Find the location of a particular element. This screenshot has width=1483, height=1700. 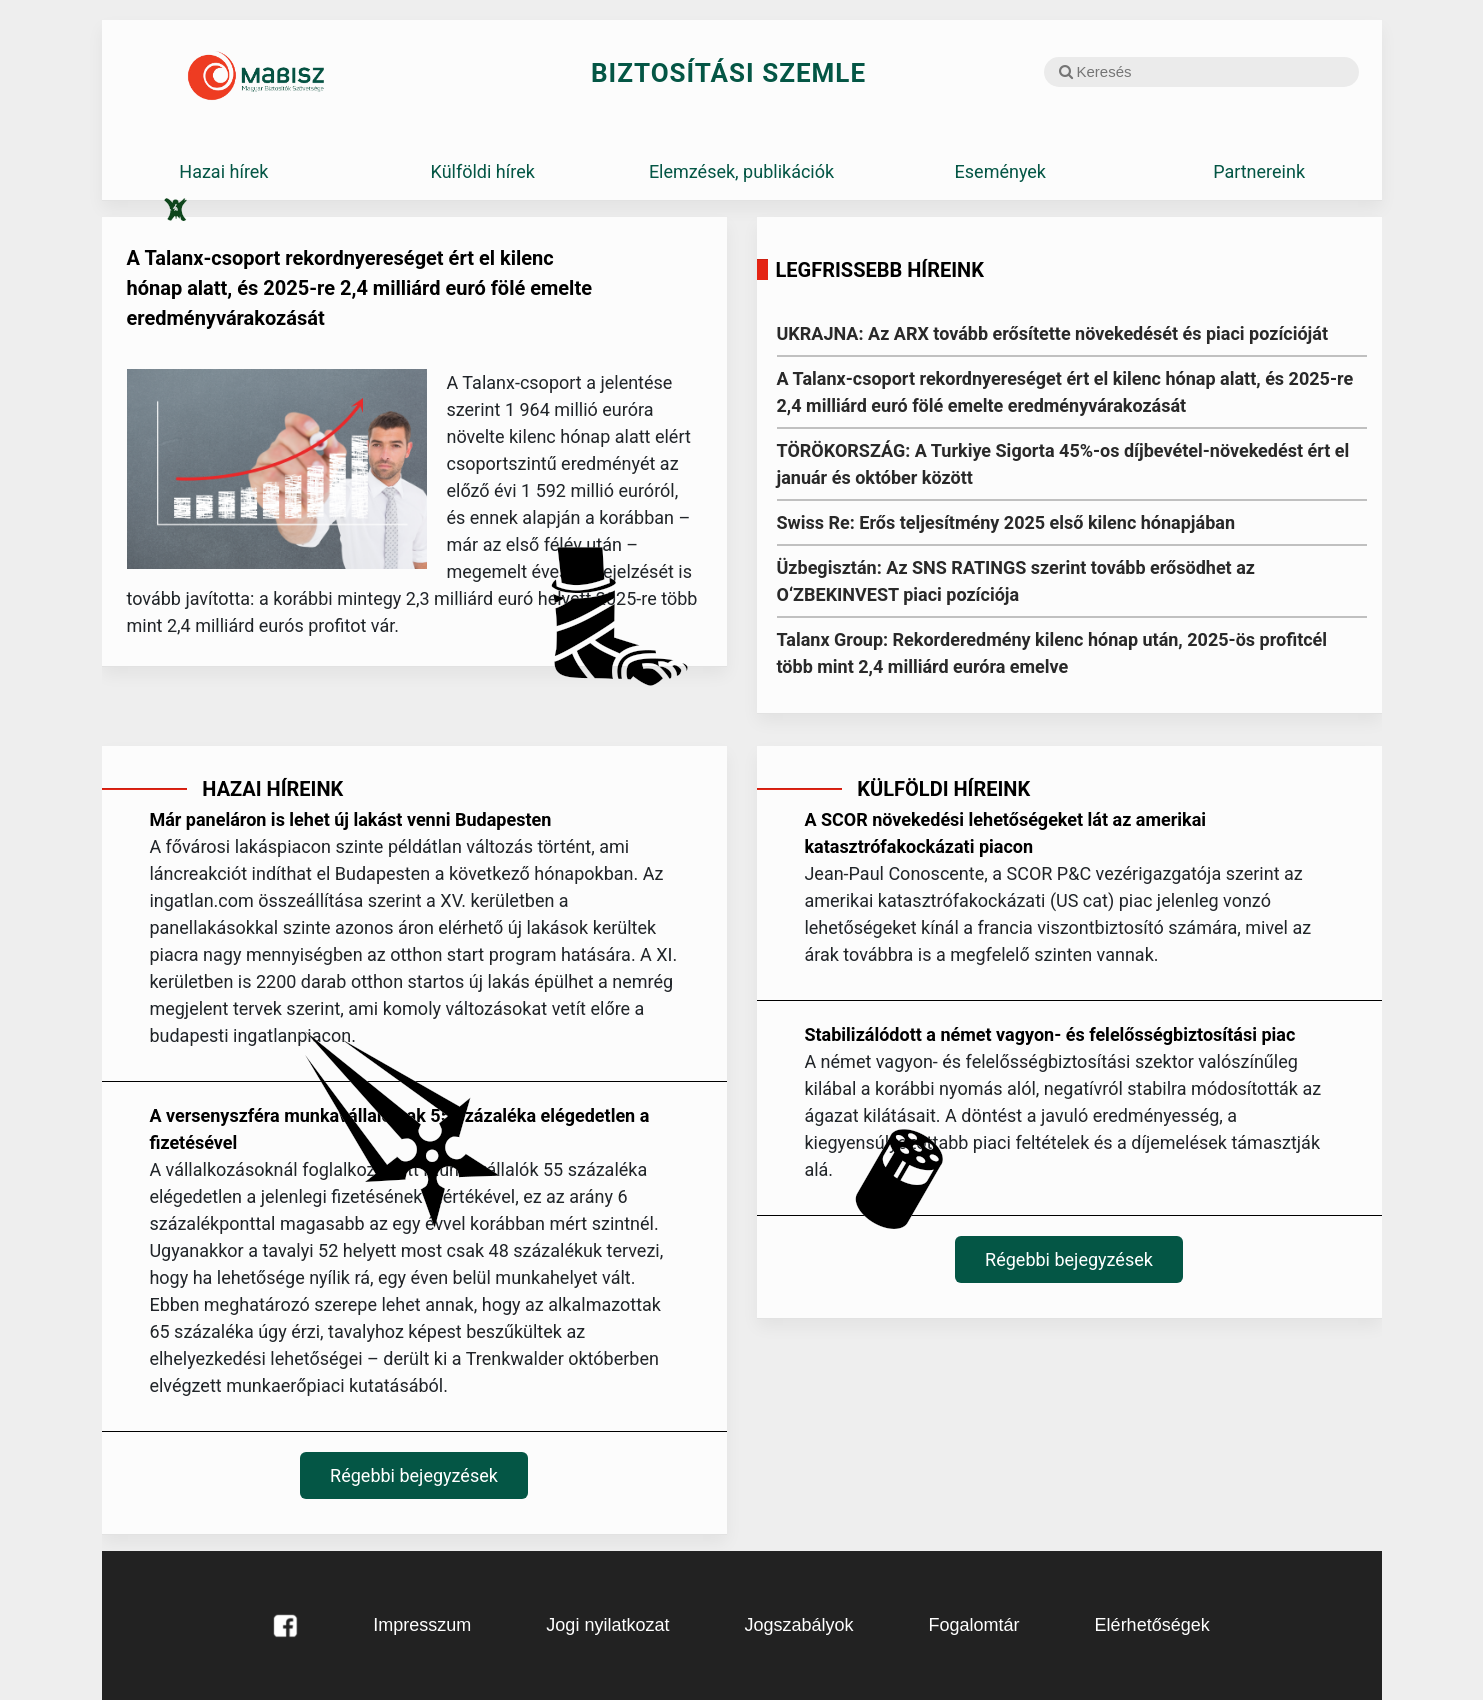

indicates foot injury or bandaged condition is located at coordinates (619, 616).